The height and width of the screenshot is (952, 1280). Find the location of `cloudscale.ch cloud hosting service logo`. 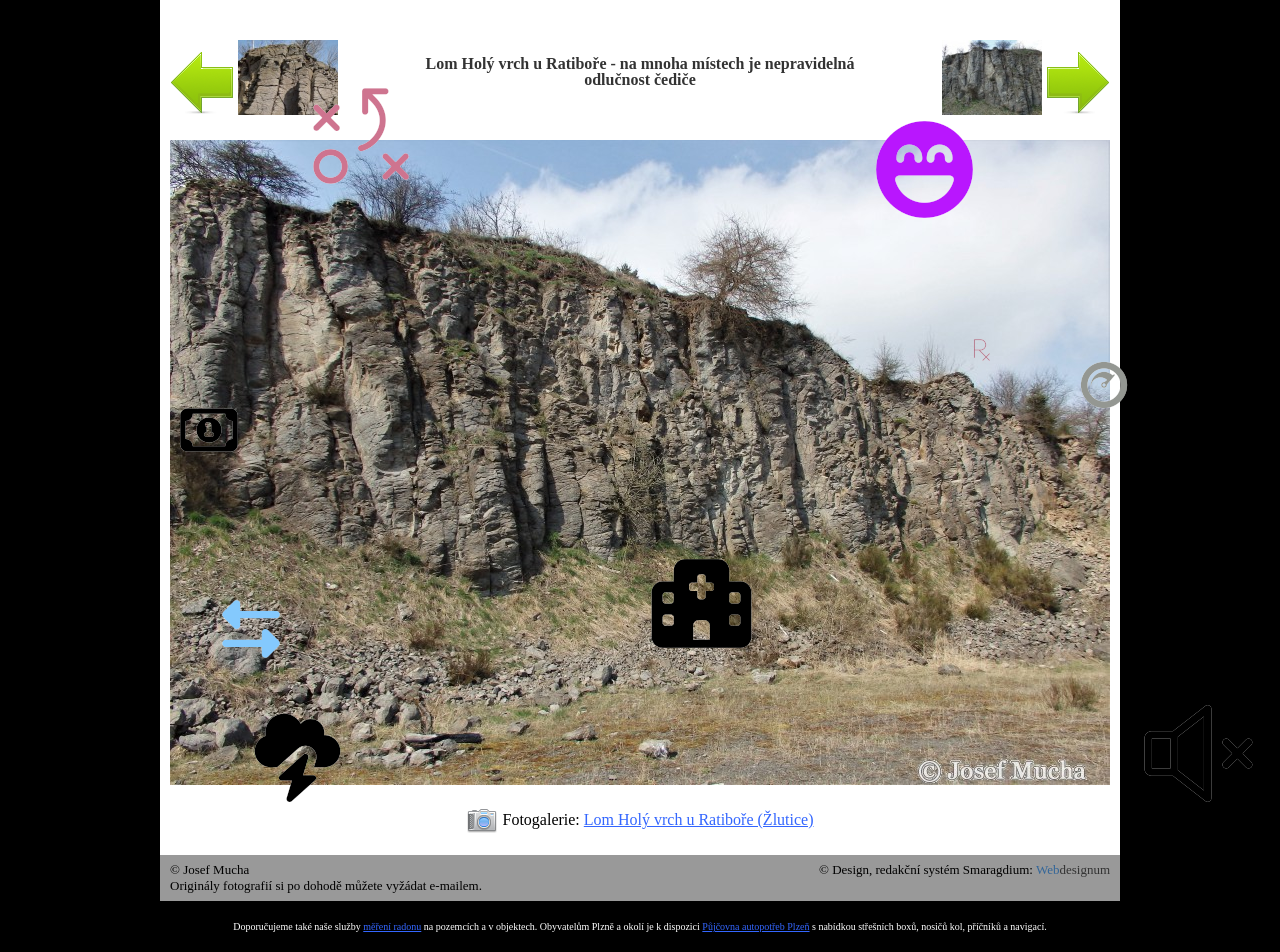

cloudscale.ch cloud hosting service logo is located at coordinates (1104, 385).